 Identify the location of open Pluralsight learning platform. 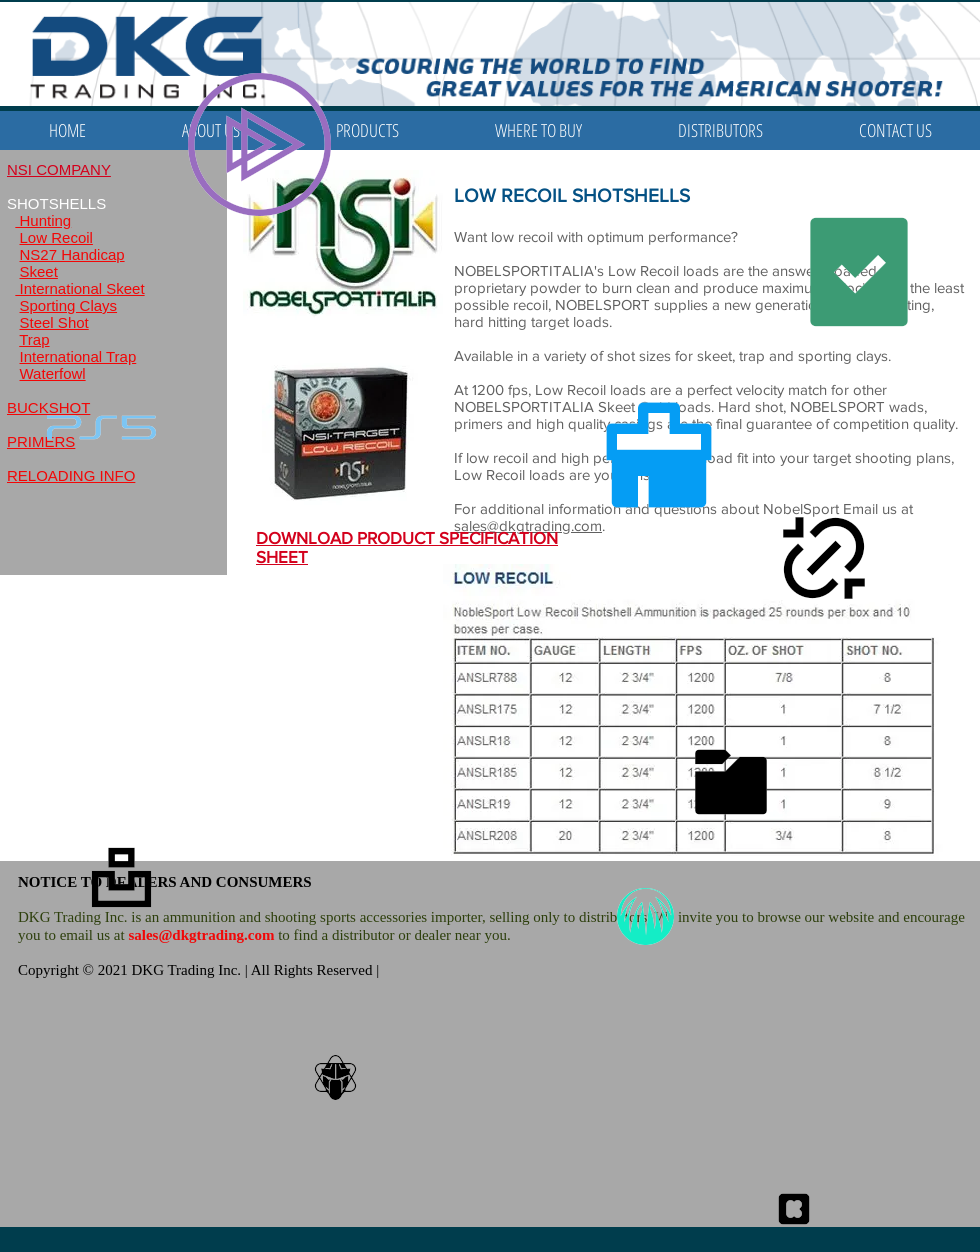
(259, 144).